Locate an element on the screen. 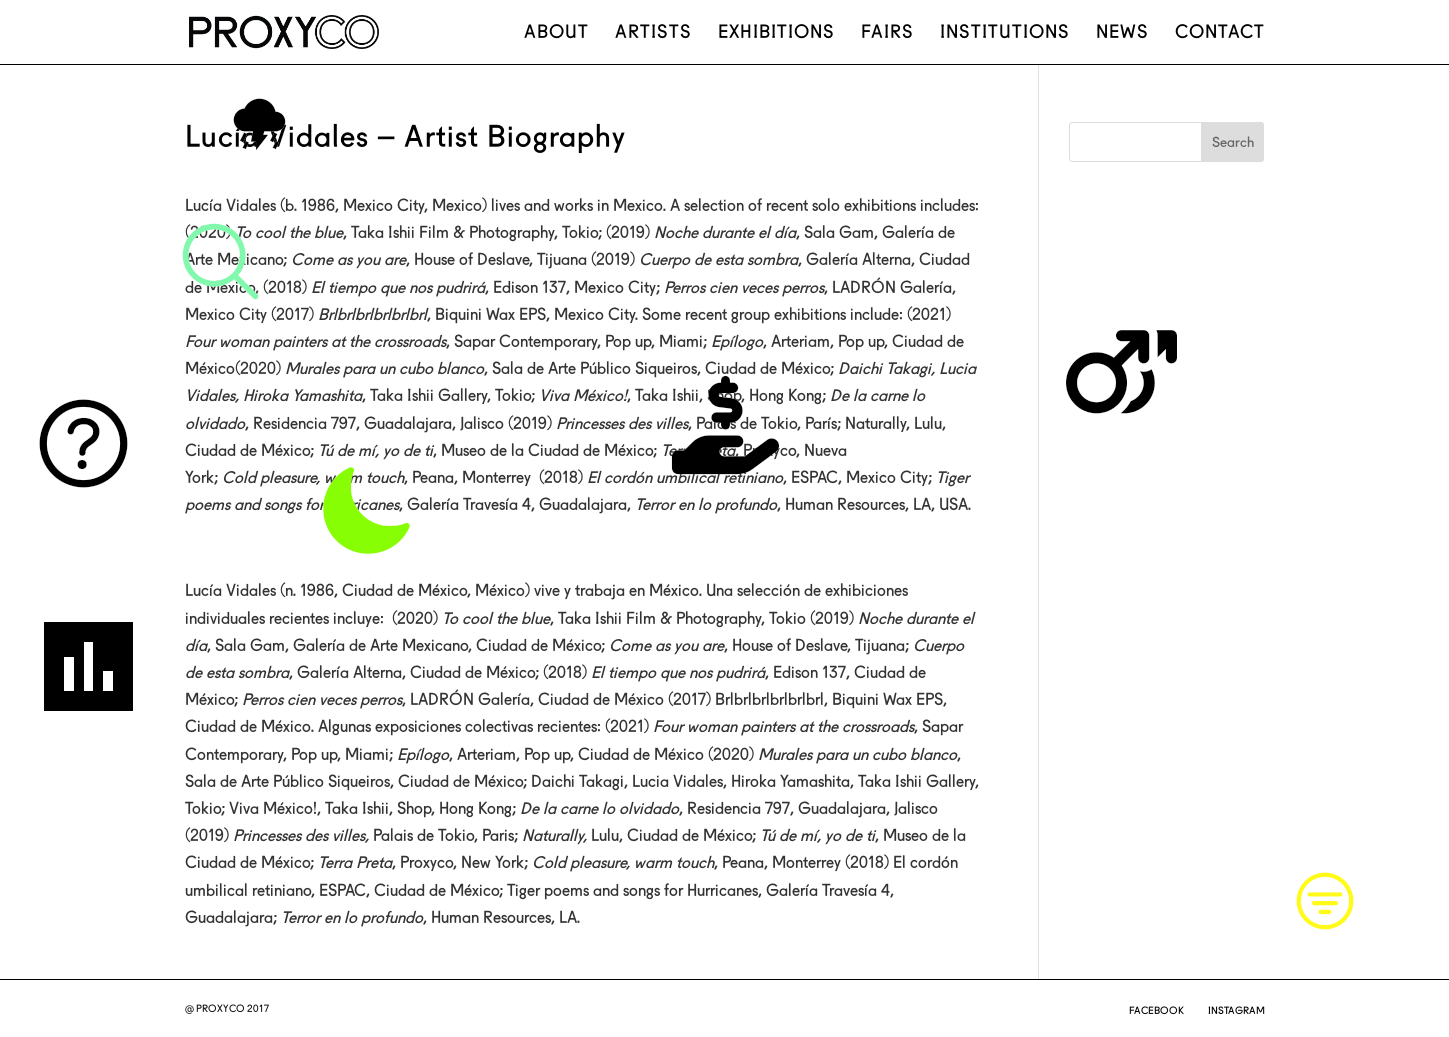 This screenshot has width=1449, height=1037. open filter options is located at coordinates (1325, 901).